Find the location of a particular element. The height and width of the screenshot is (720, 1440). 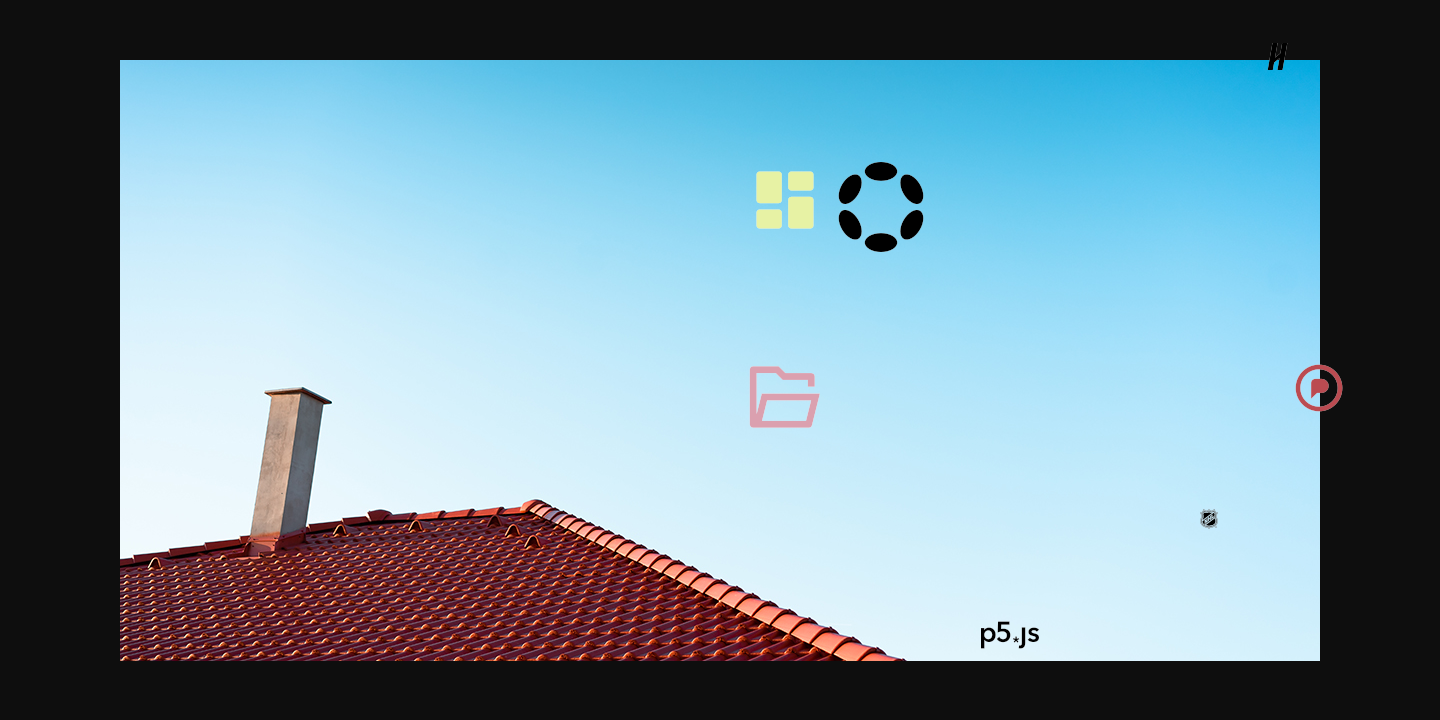

polkadot cryptocurrency or blockchain platform logo is located at coordinates (881, 207).